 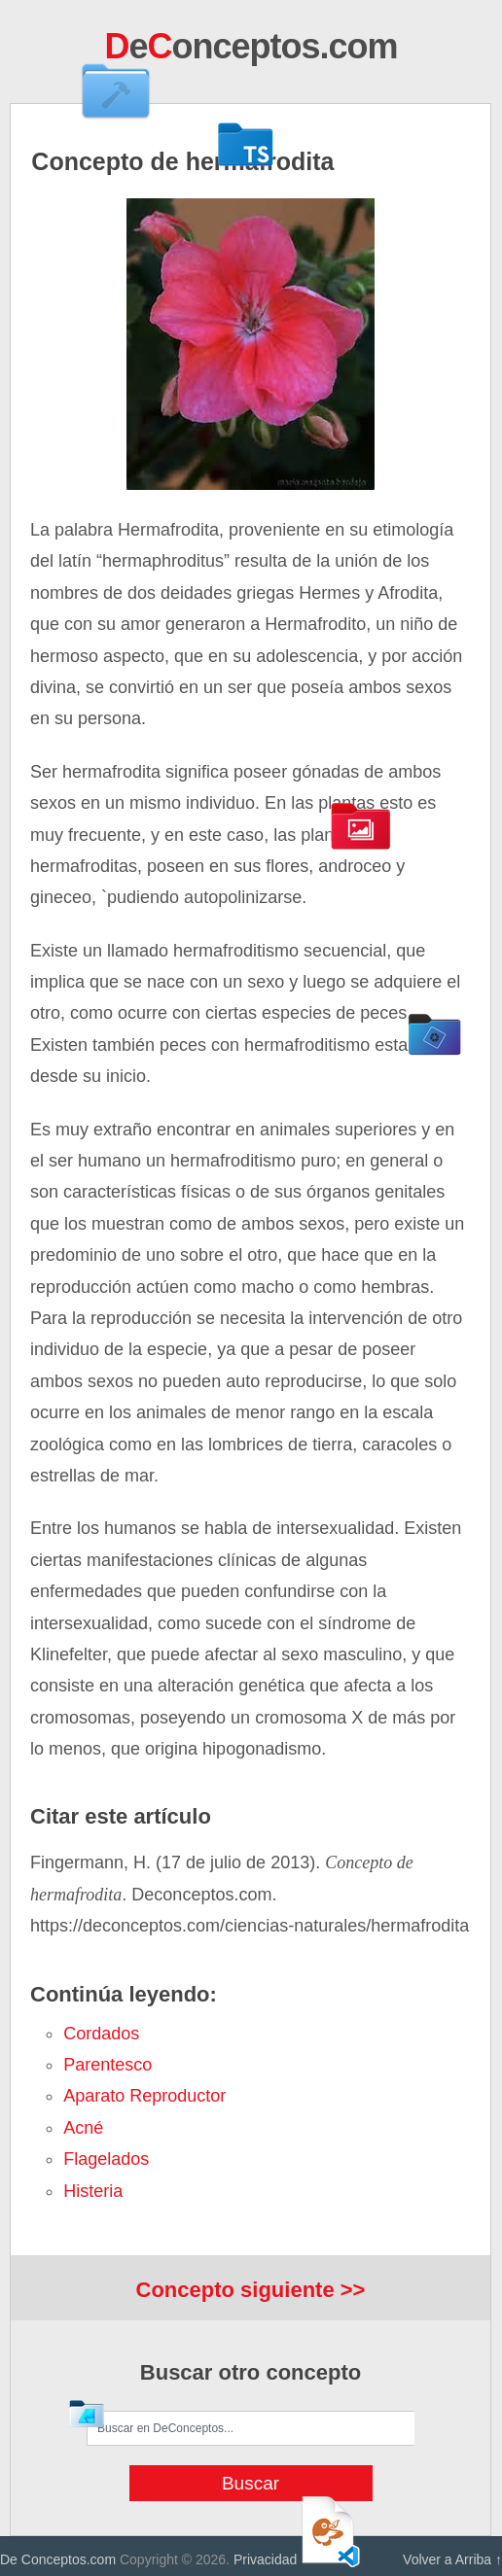 What do you see at coordinates (434, 1035) in the screenshot?
I see `folder containing adobe photoshop elements files` at bounding box center [434, 1035].